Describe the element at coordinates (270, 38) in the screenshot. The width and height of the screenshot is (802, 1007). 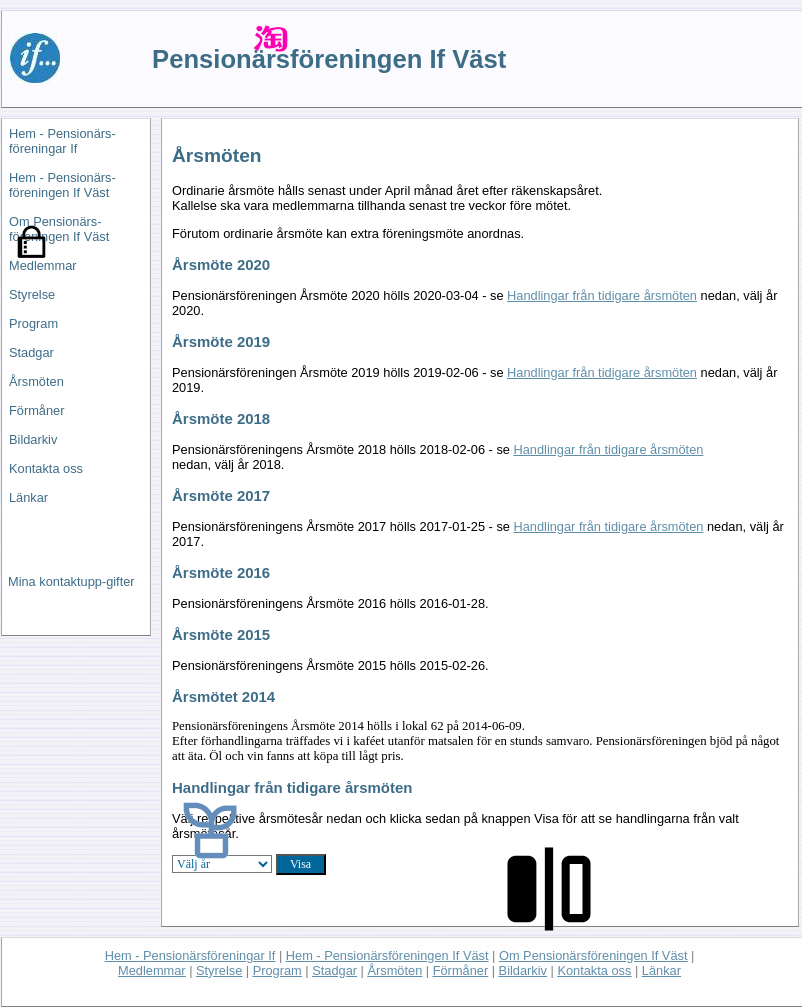
I see `open the Taobao app` at that location.